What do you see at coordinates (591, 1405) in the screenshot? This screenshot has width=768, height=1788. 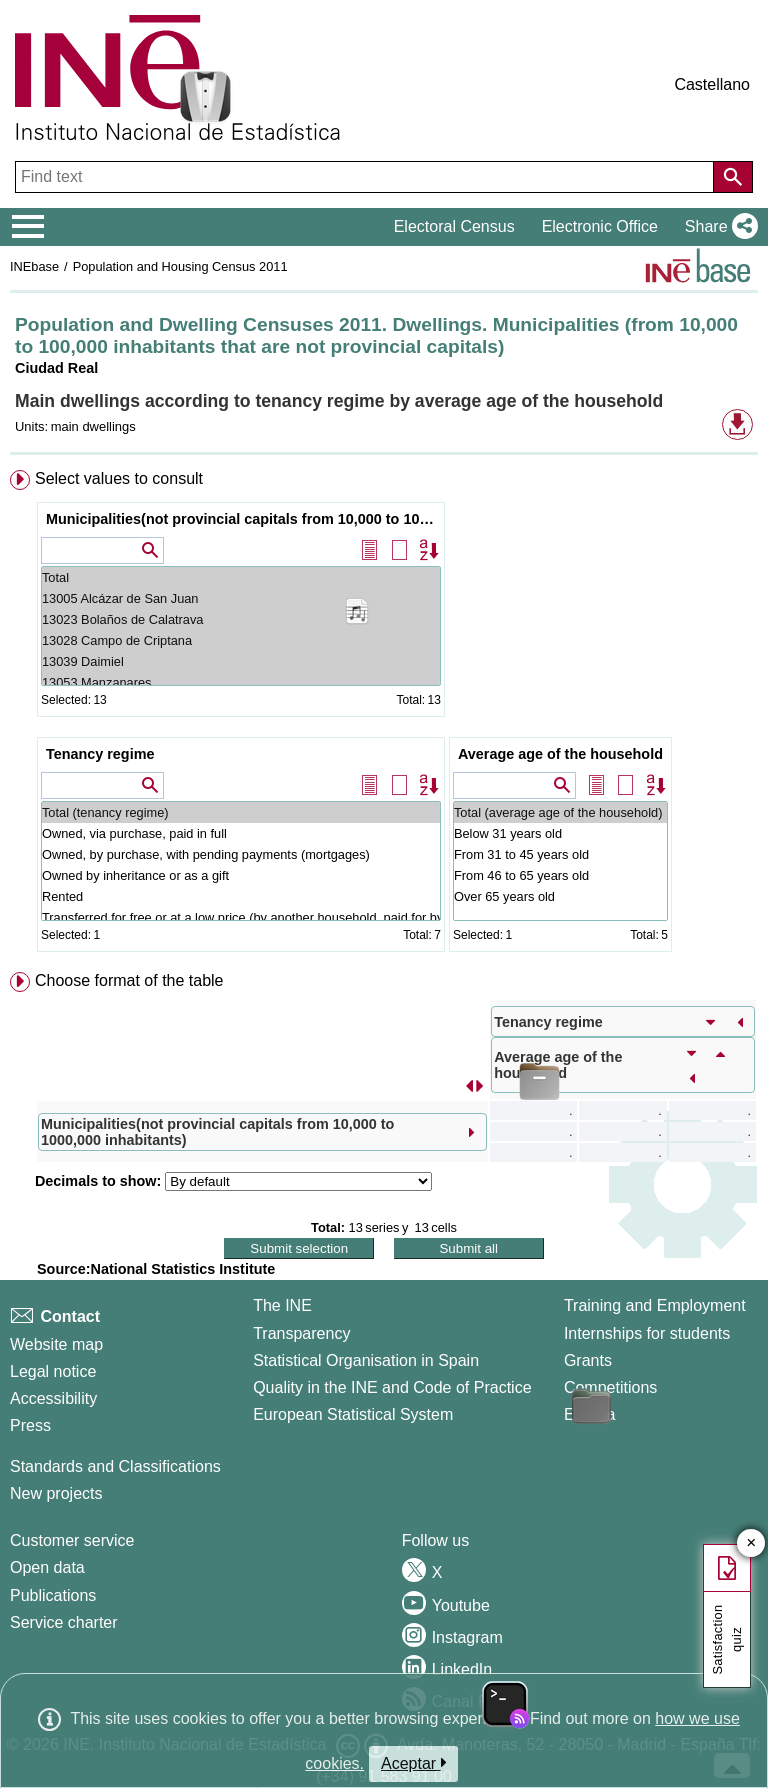 I see `open a folder to view its contents` at bounding box center [591, 1405].